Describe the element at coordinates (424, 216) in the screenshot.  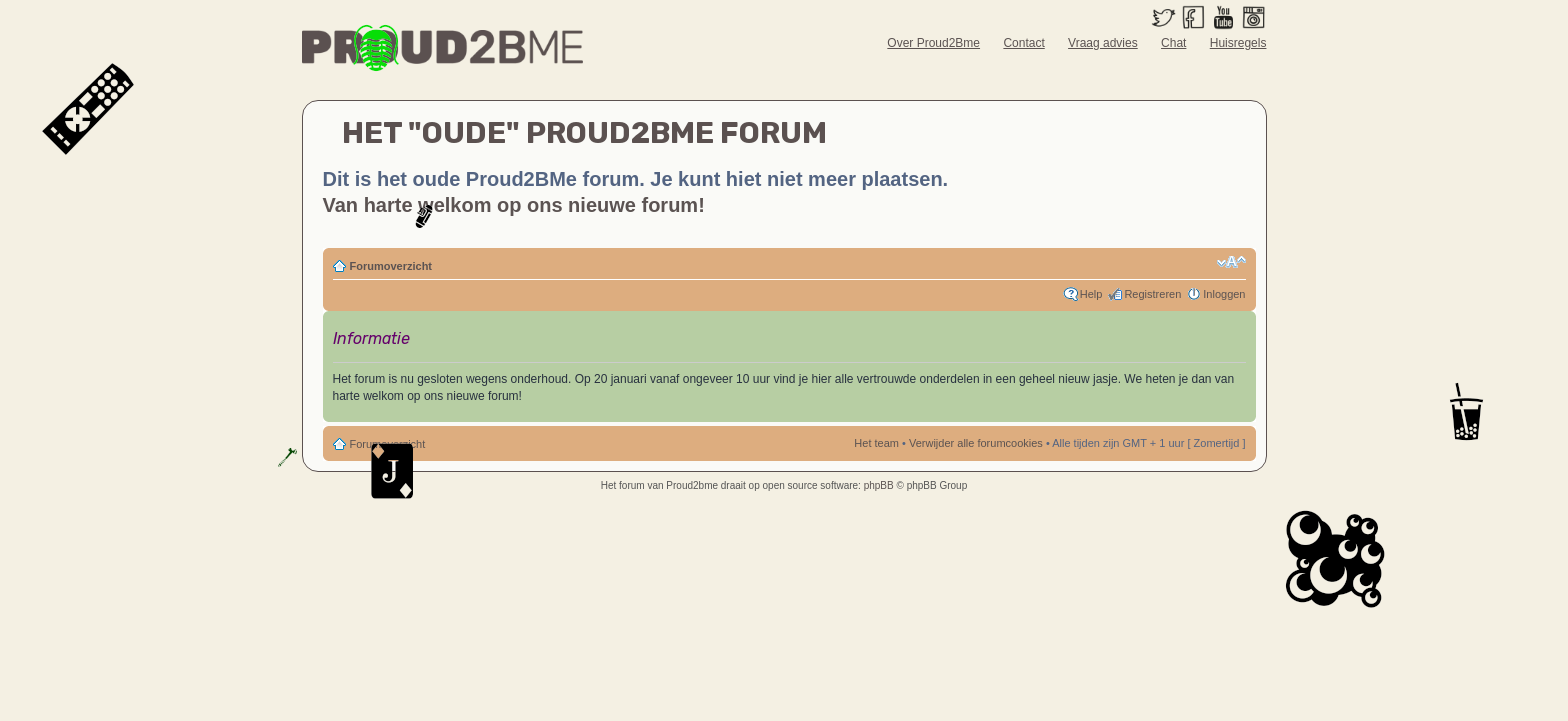
I see `access fuel or resource storage` at that location.